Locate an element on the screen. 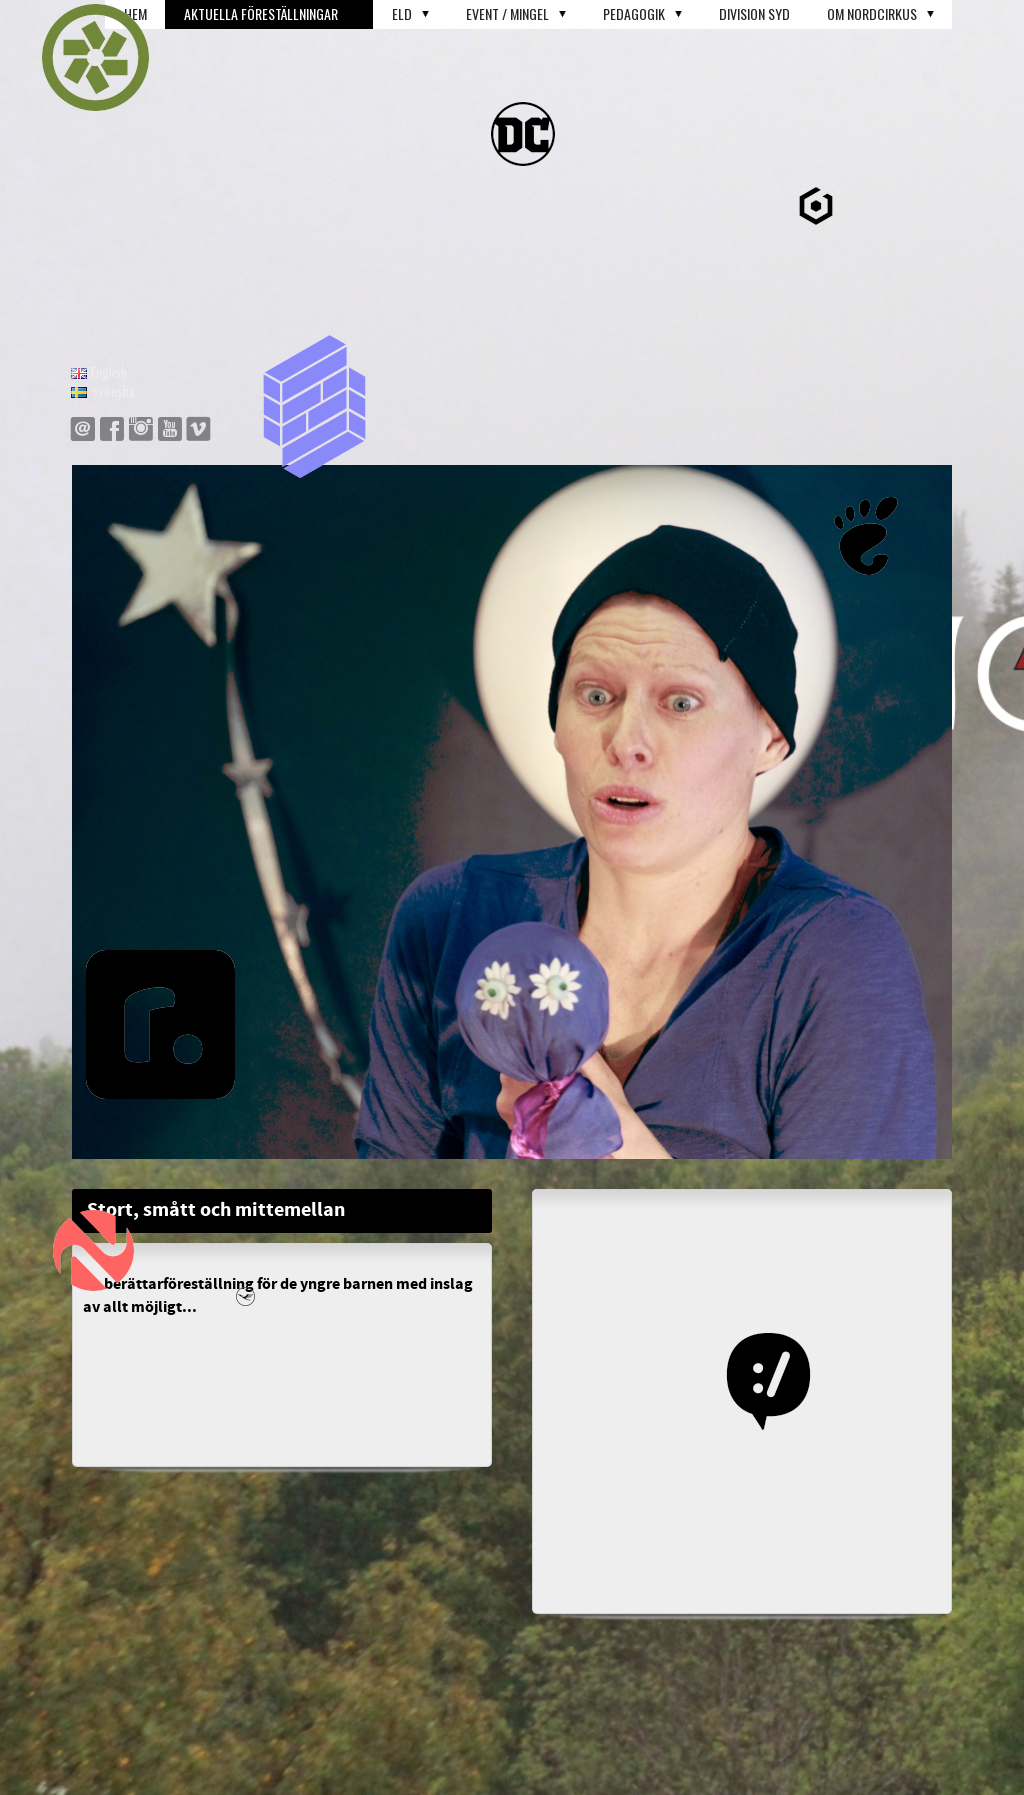  open roadmap.sh website or app is located at coordinates (160, 1024).